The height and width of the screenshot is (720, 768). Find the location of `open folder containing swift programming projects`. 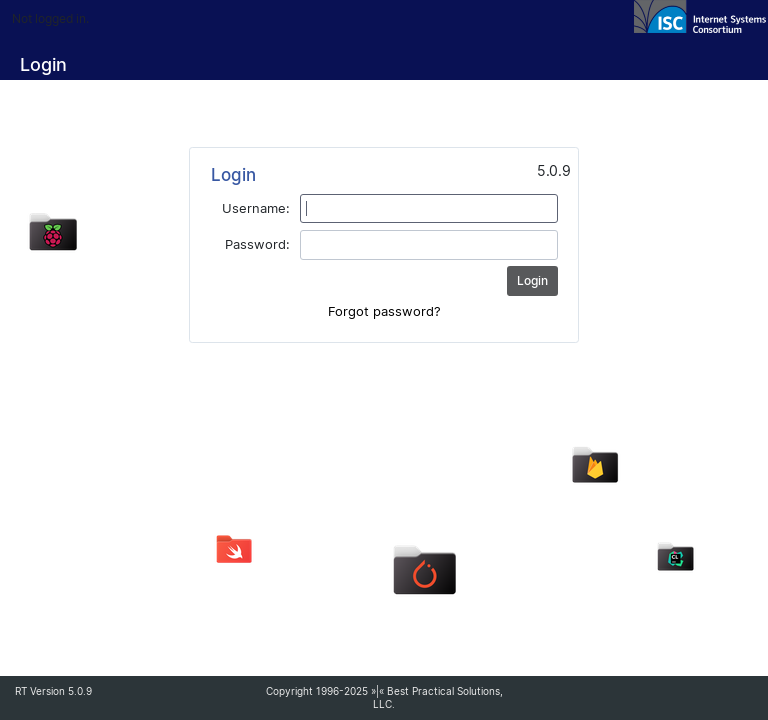

open folder containing swift programming projects is located at coordinates (234, 550).